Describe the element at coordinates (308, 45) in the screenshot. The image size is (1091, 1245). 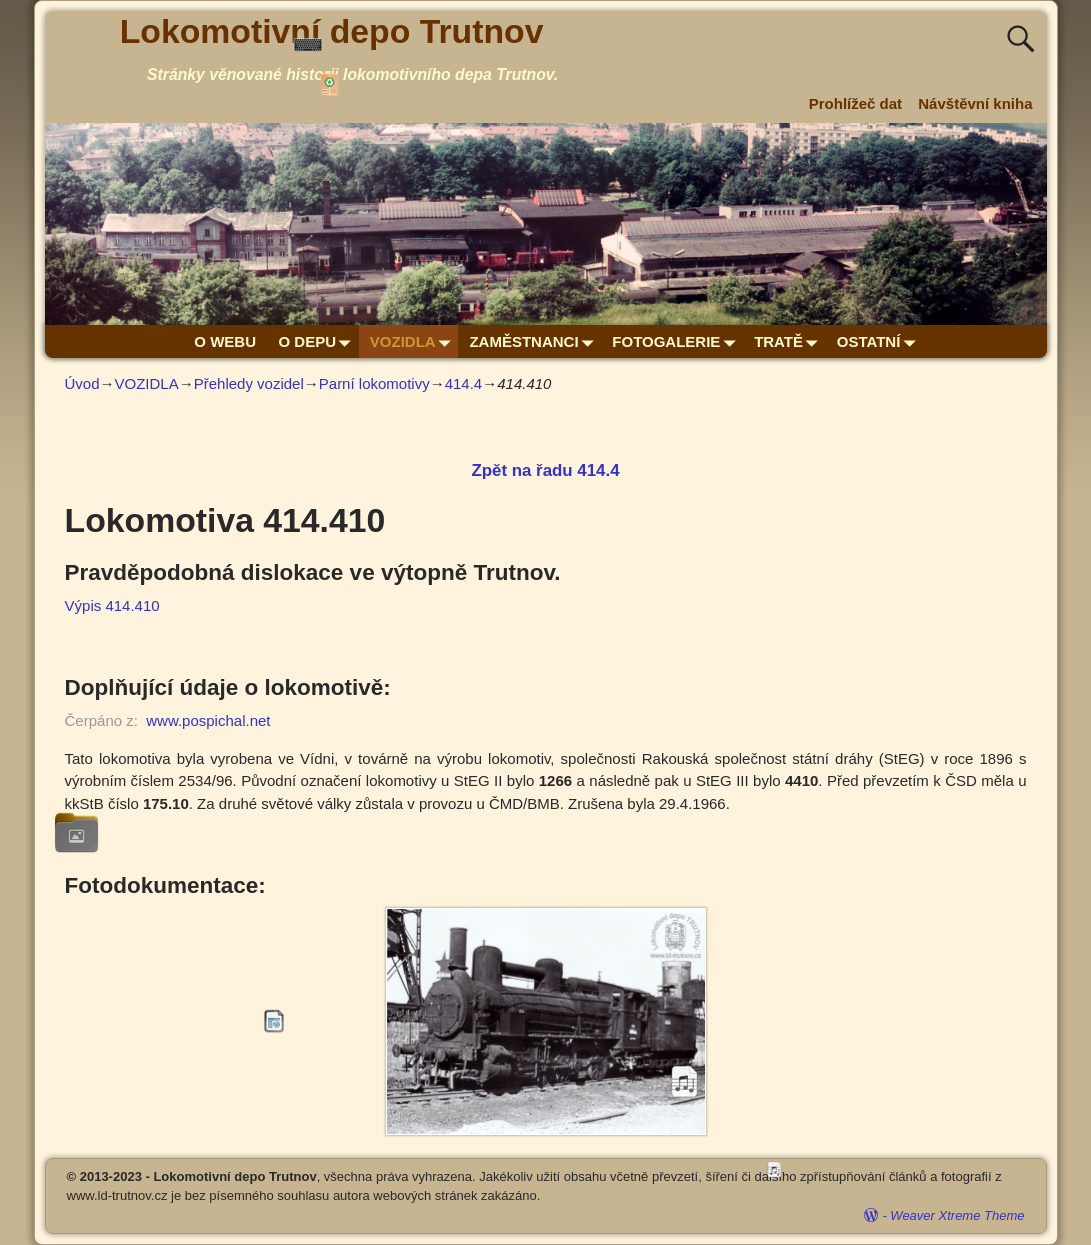
I see `indicates an extended keyboard is connected` at that location.